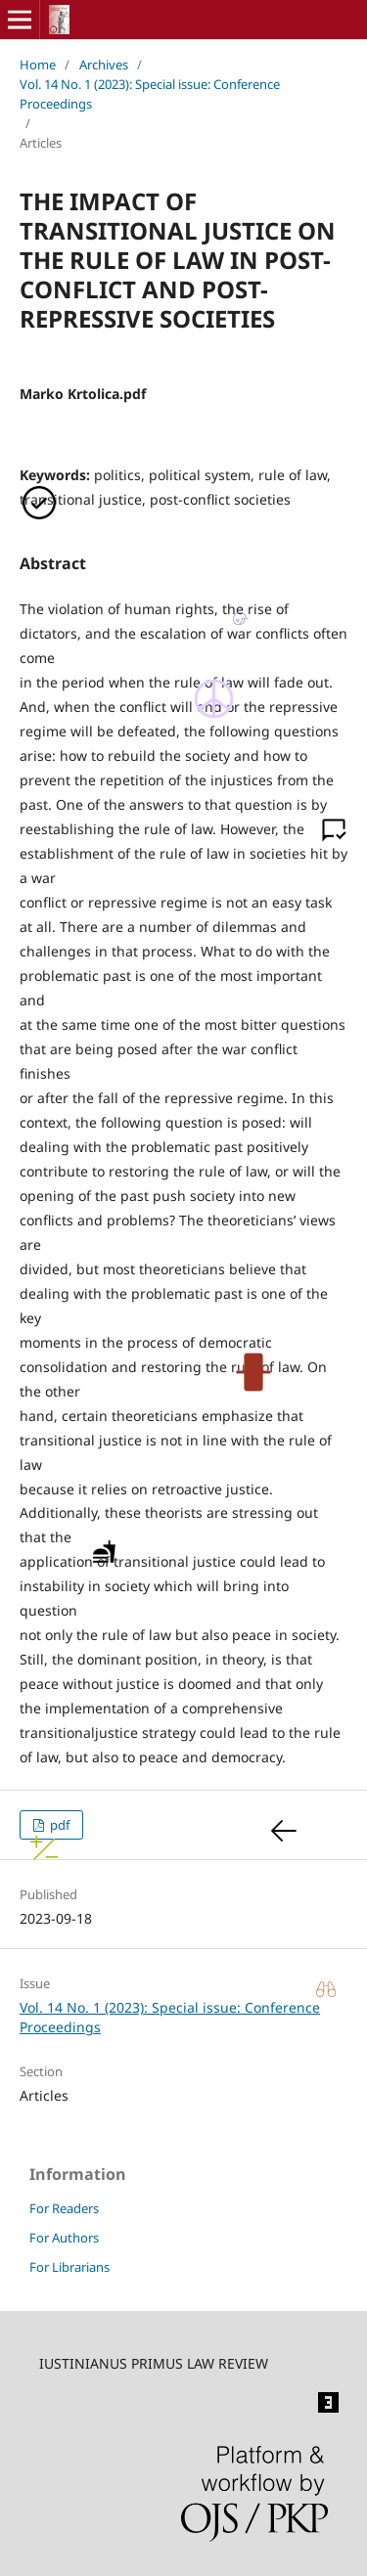 The image size is (367, 2576). I want to click on align object to vertical center, so click(253, 1372).